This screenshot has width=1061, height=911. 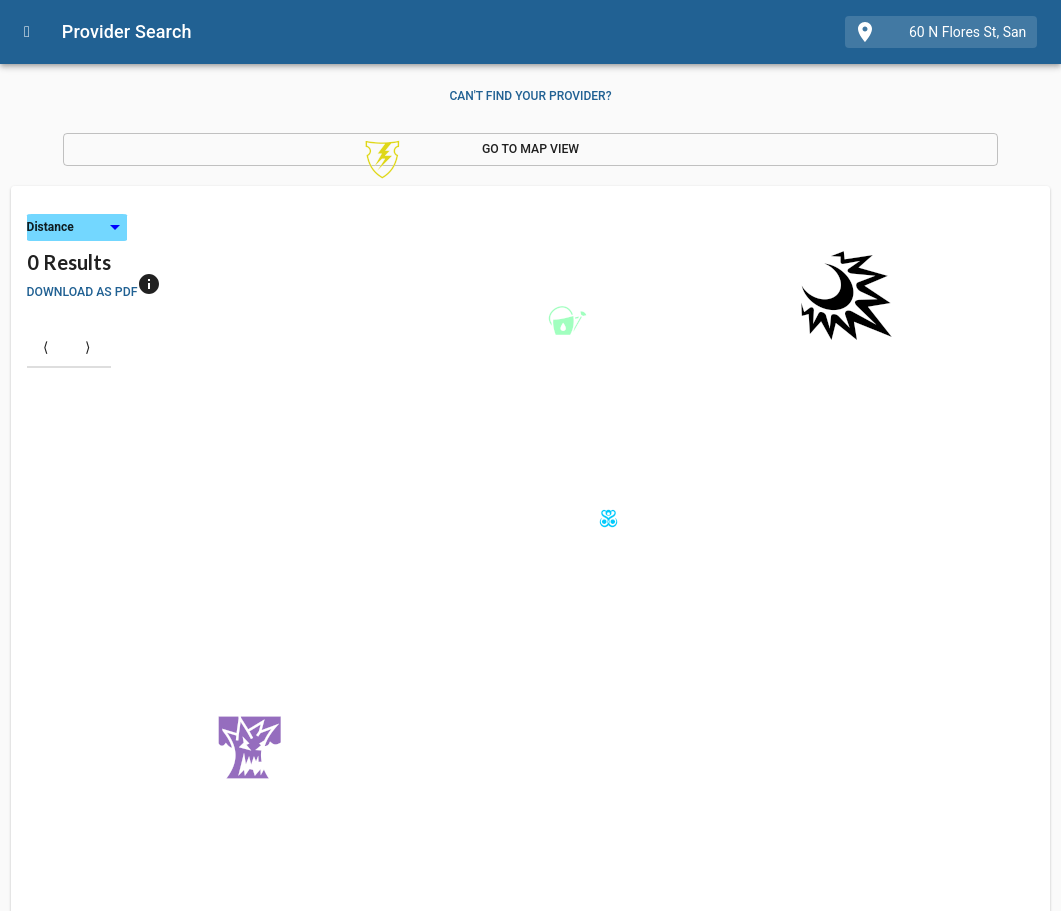 What do you see at coordinates (608, 518) in the screenshot?
I see `decorative abstract symbol or ornament` at bounding box center [608, 518].